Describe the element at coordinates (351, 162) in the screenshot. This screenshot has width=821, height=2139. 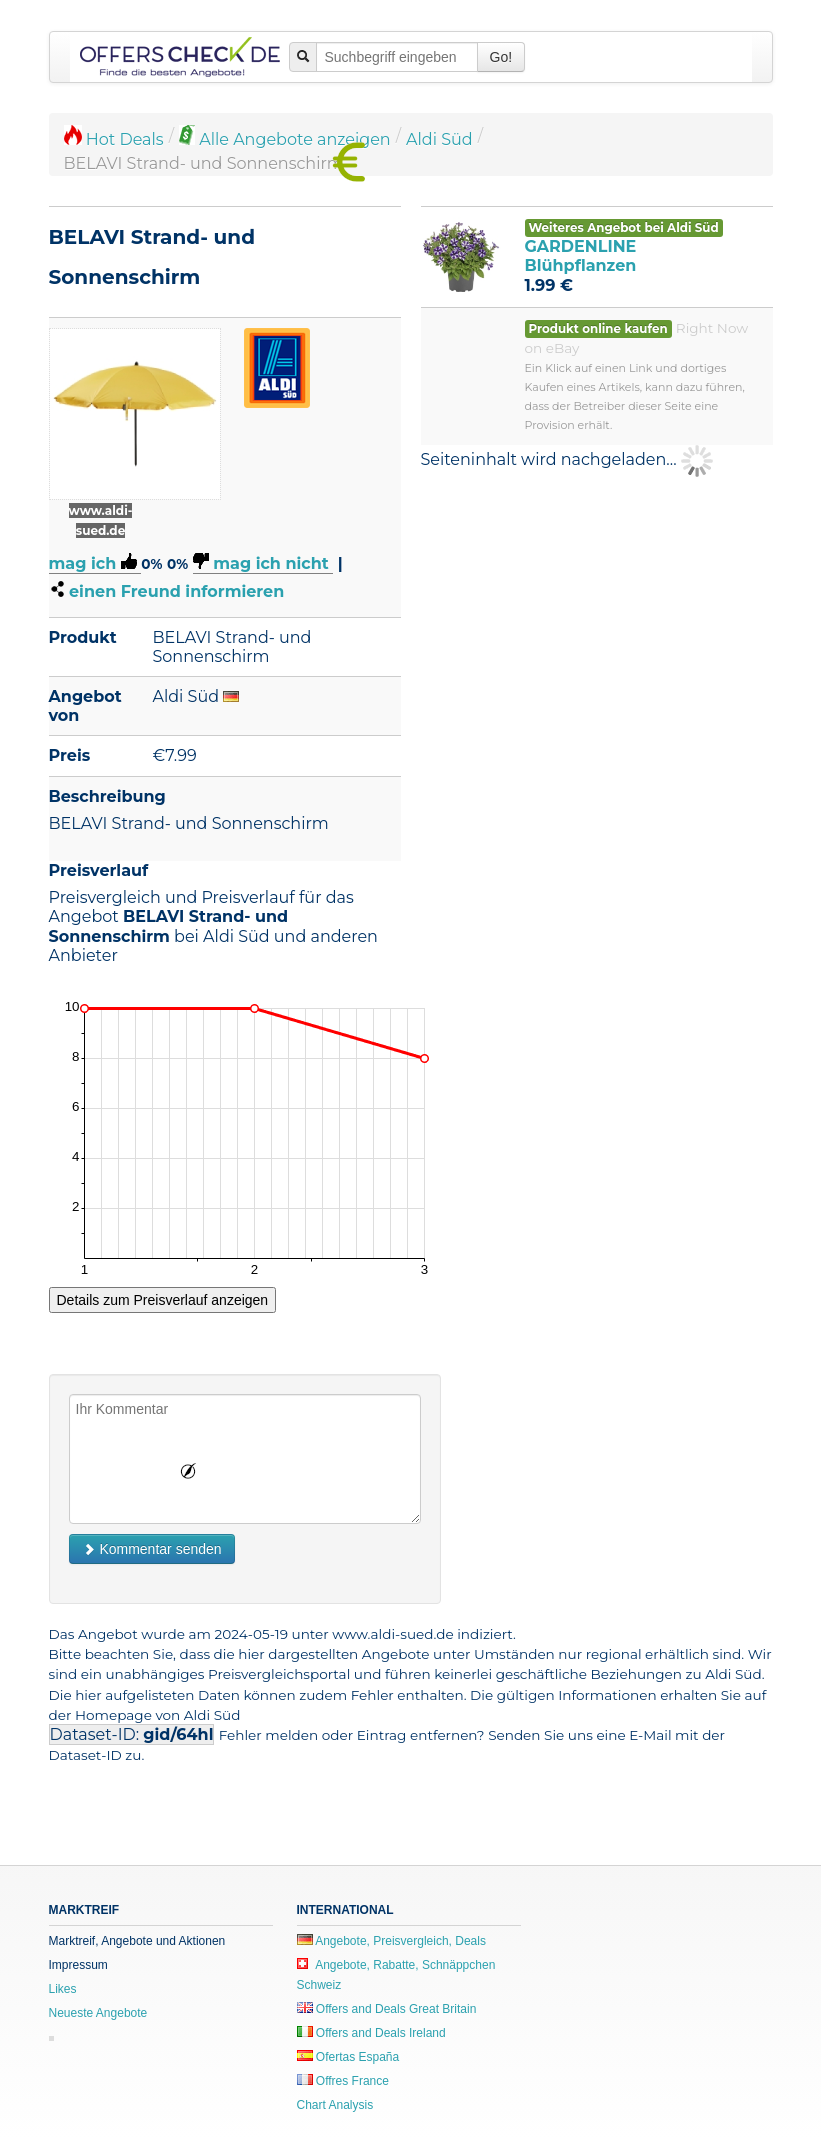
I see `view price in euros` at that location.